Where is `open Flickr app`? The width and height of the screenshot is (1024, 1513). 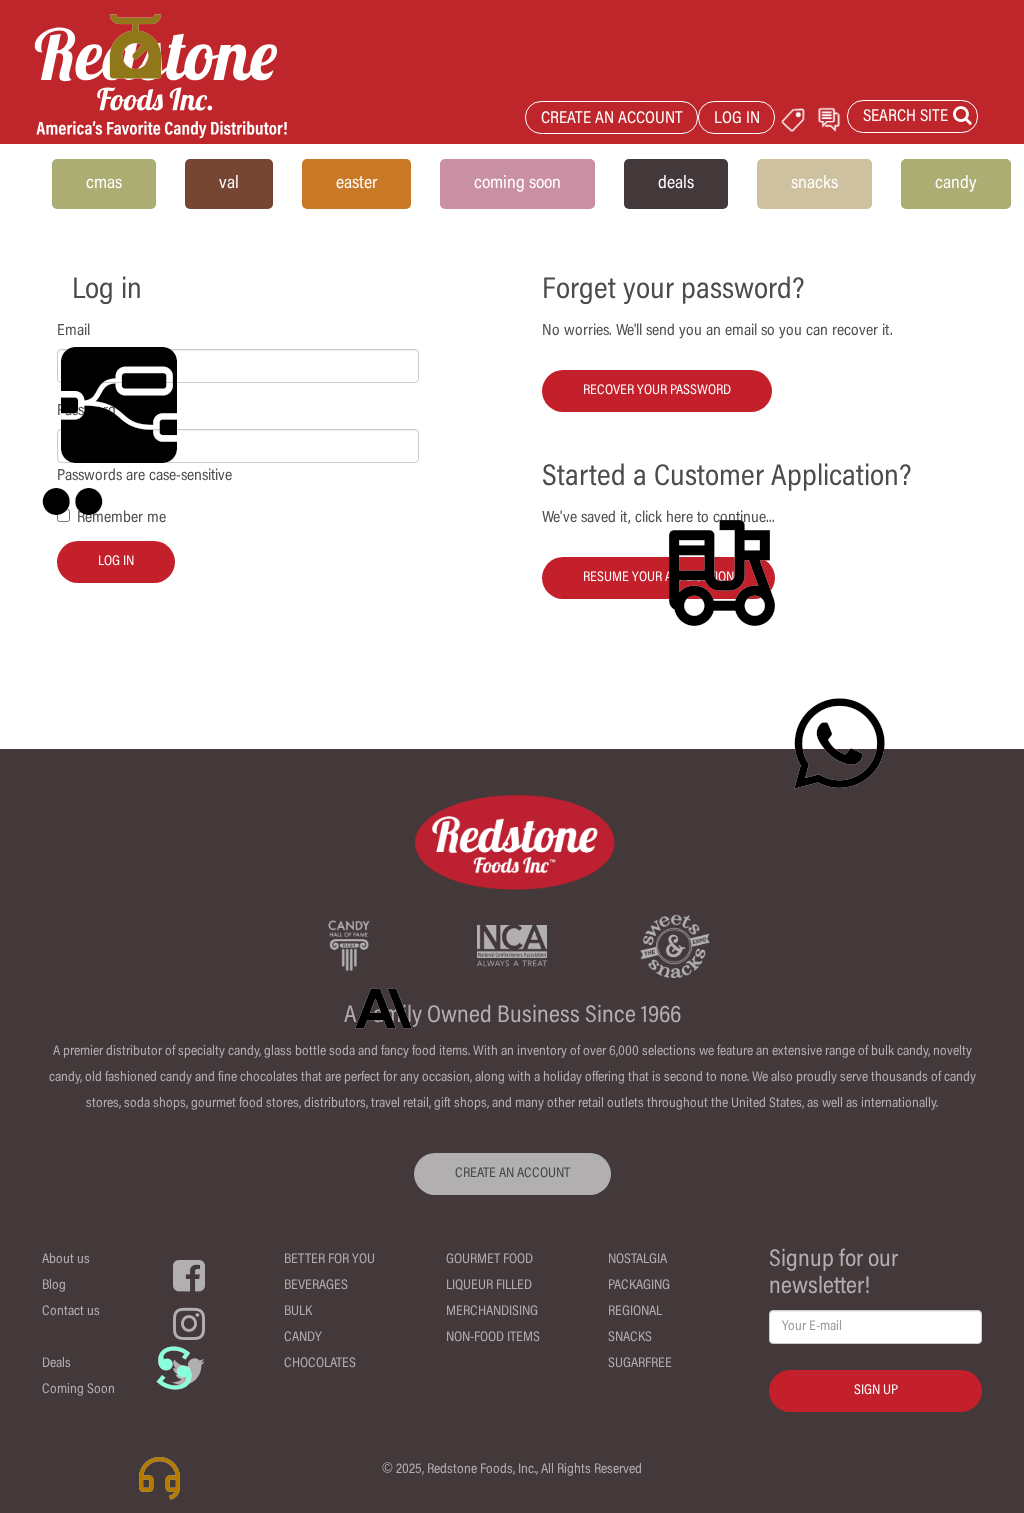
open Flickr app is located at coordinates (72, 501).